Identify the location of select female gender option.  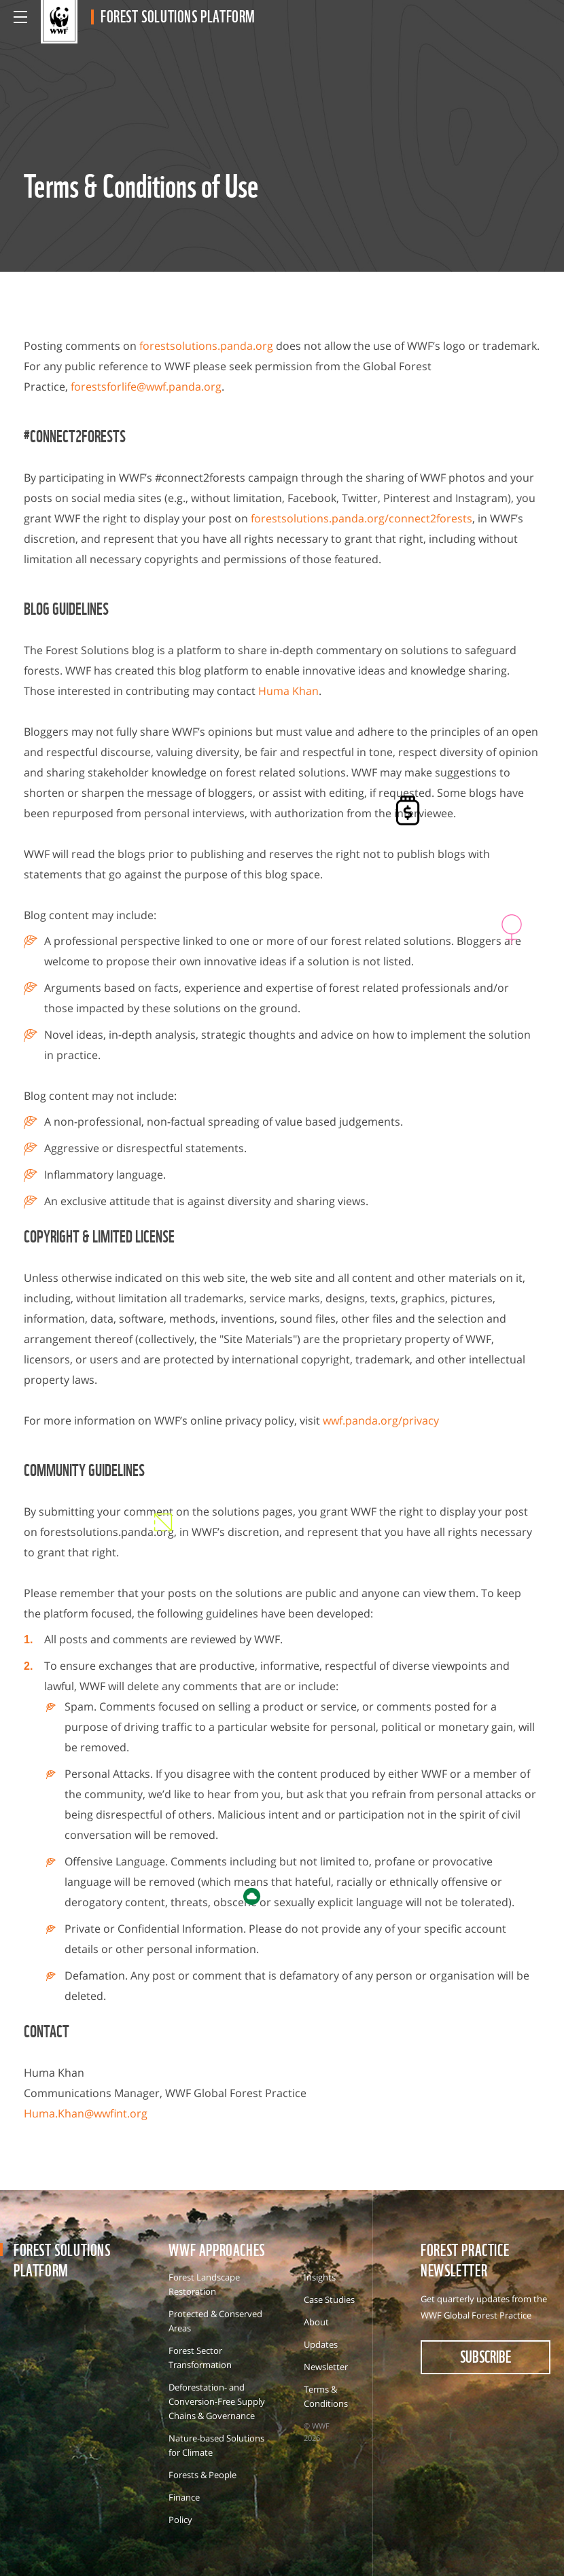
(512, 929).